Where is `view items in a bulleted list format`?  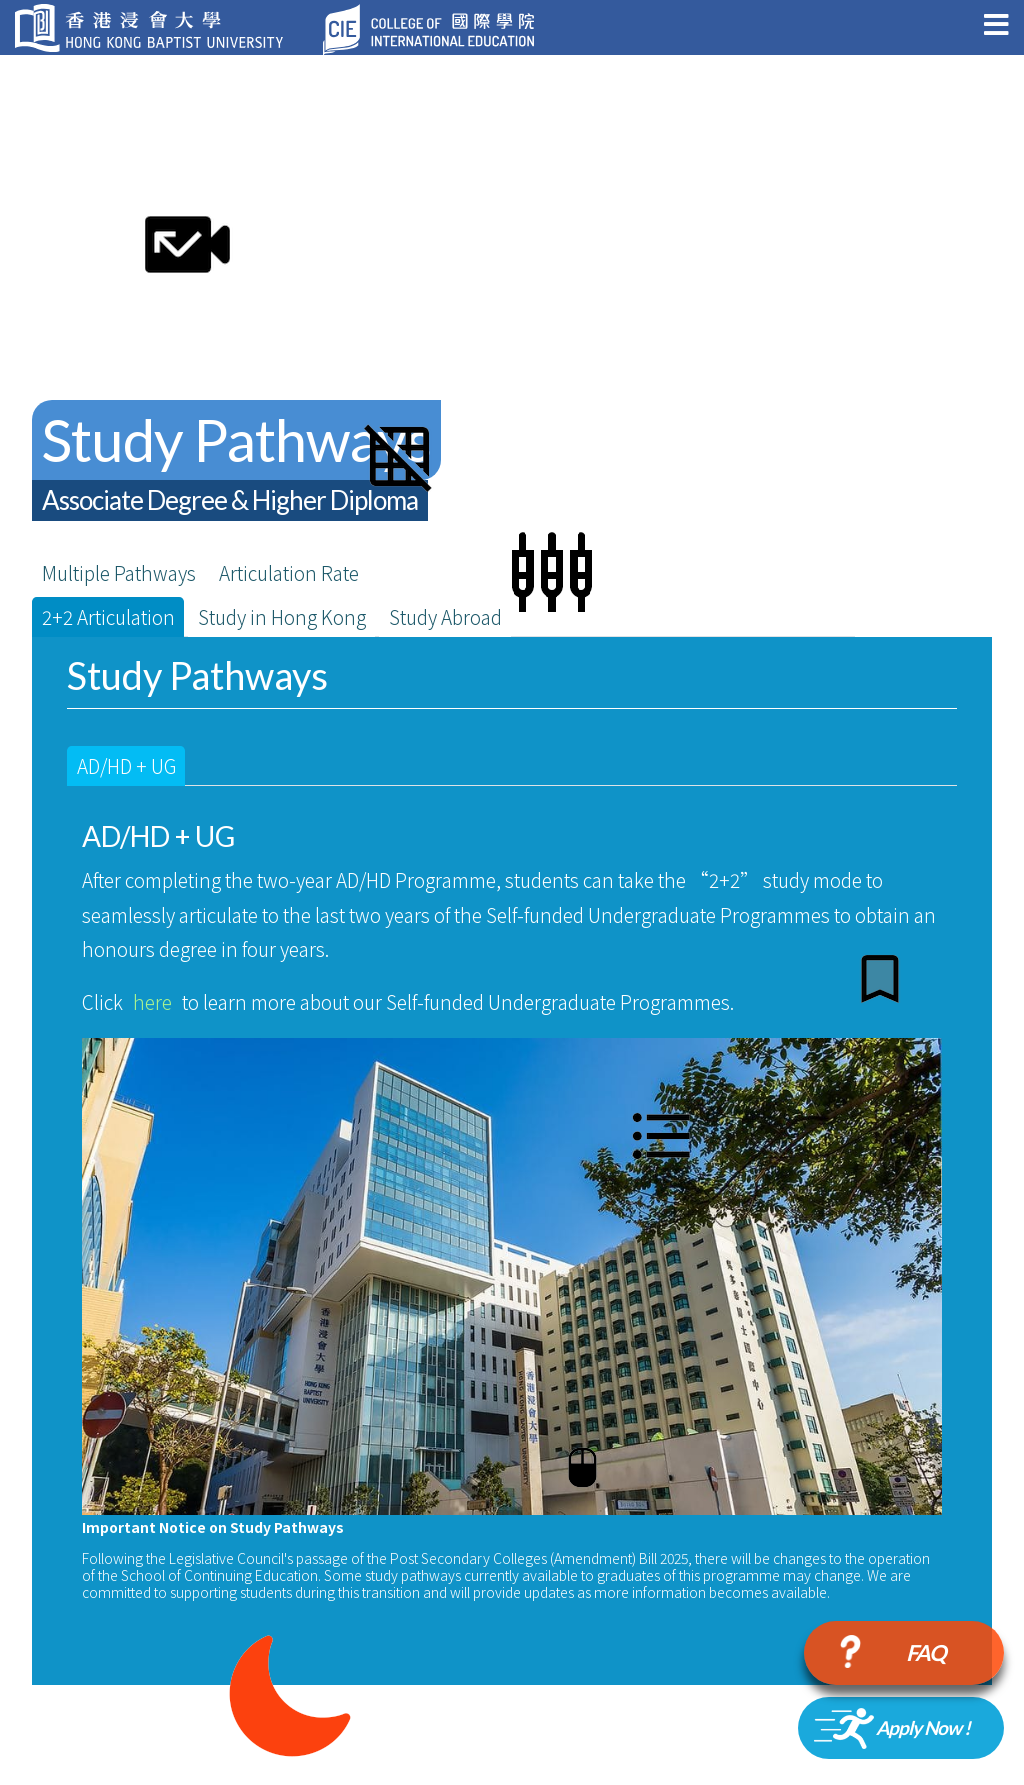
view items in a bulleted list format is located at coordinates (662, 1136).